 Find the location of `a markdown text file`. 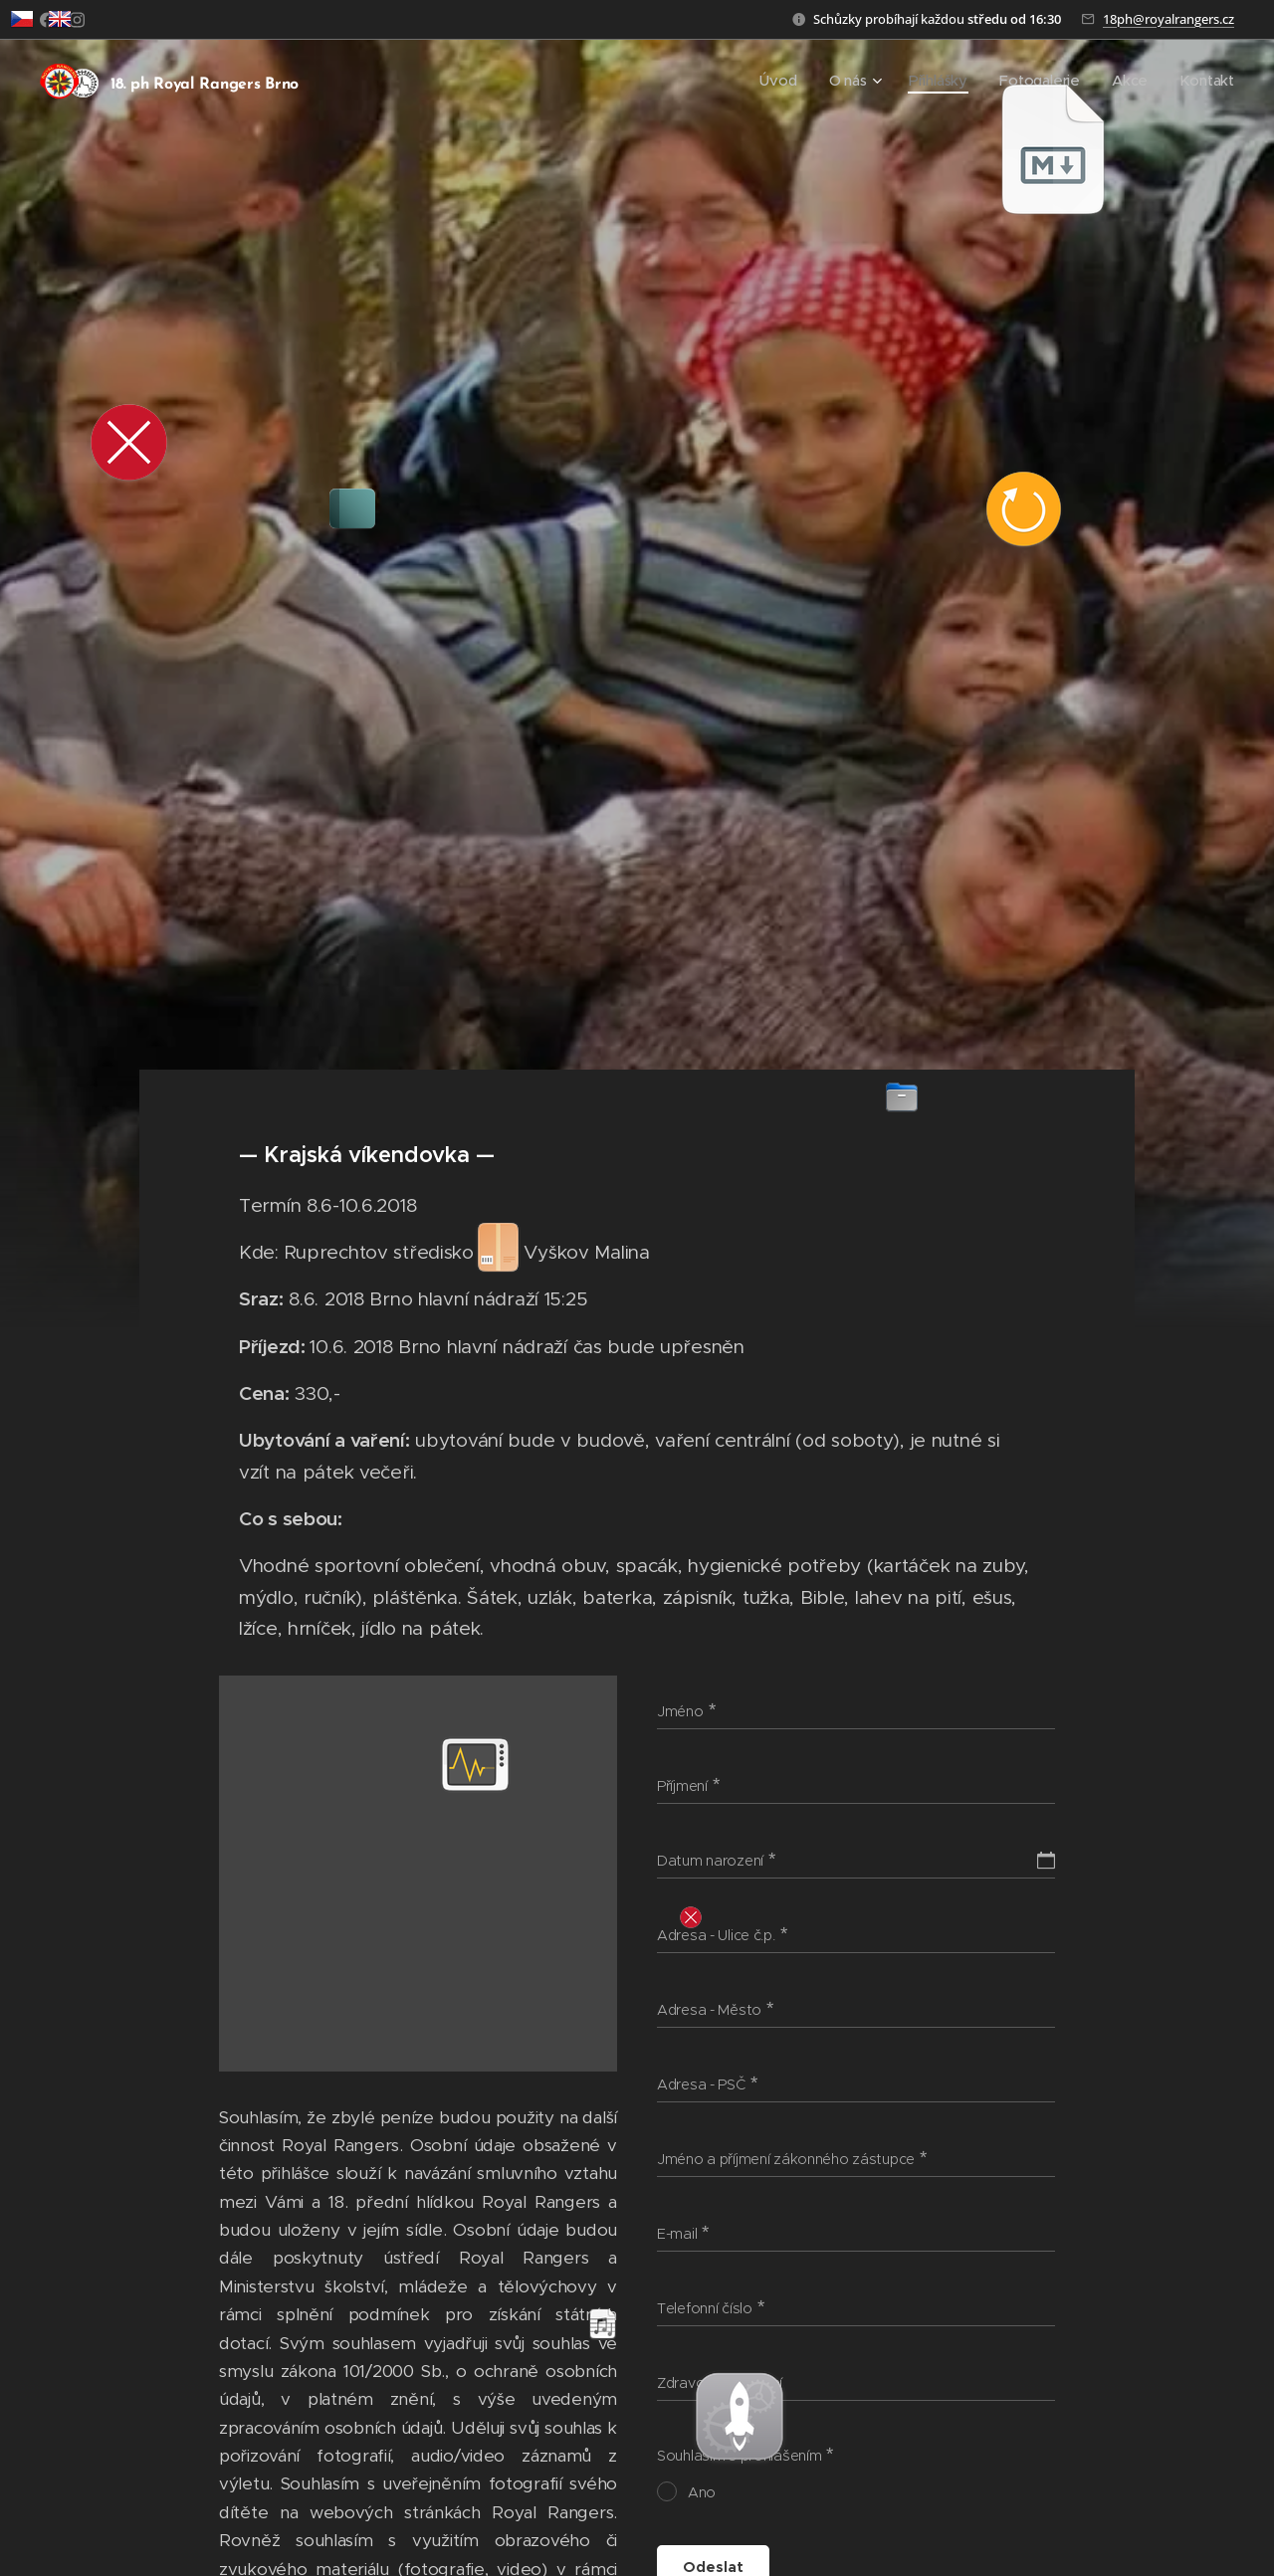

a markdown text file is located at coordinates (1053, 149).